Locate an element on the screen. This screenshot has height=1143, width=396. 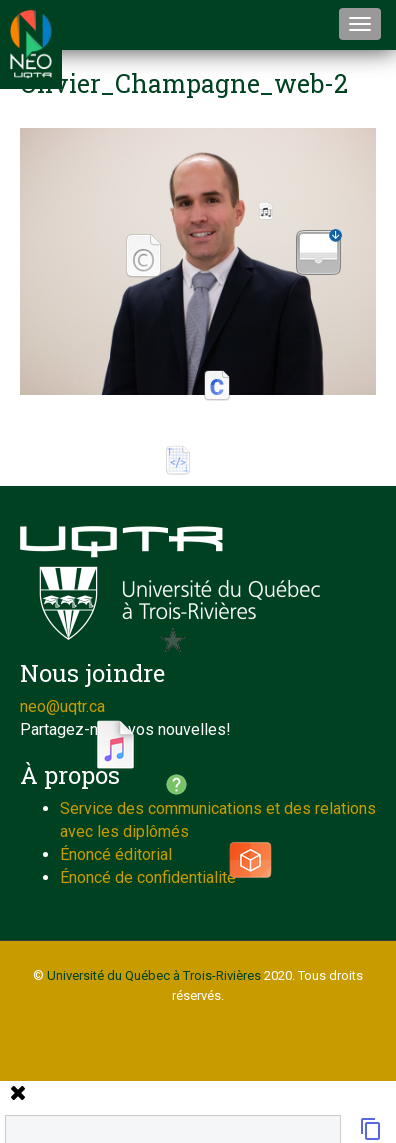
view VIP contacts in mail is located at coordinates (173, 640).